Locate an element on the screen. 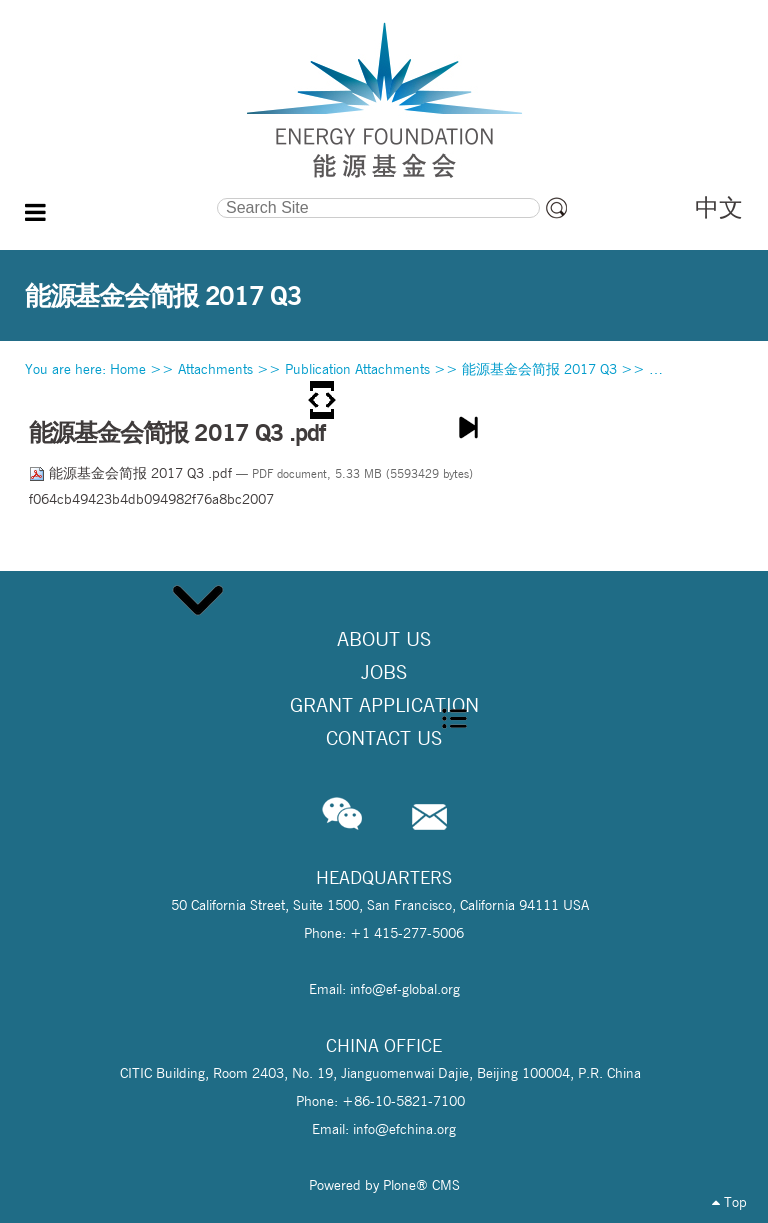 The image size is (768, 1223). skip to the next track is located at coordinates (468, 427).